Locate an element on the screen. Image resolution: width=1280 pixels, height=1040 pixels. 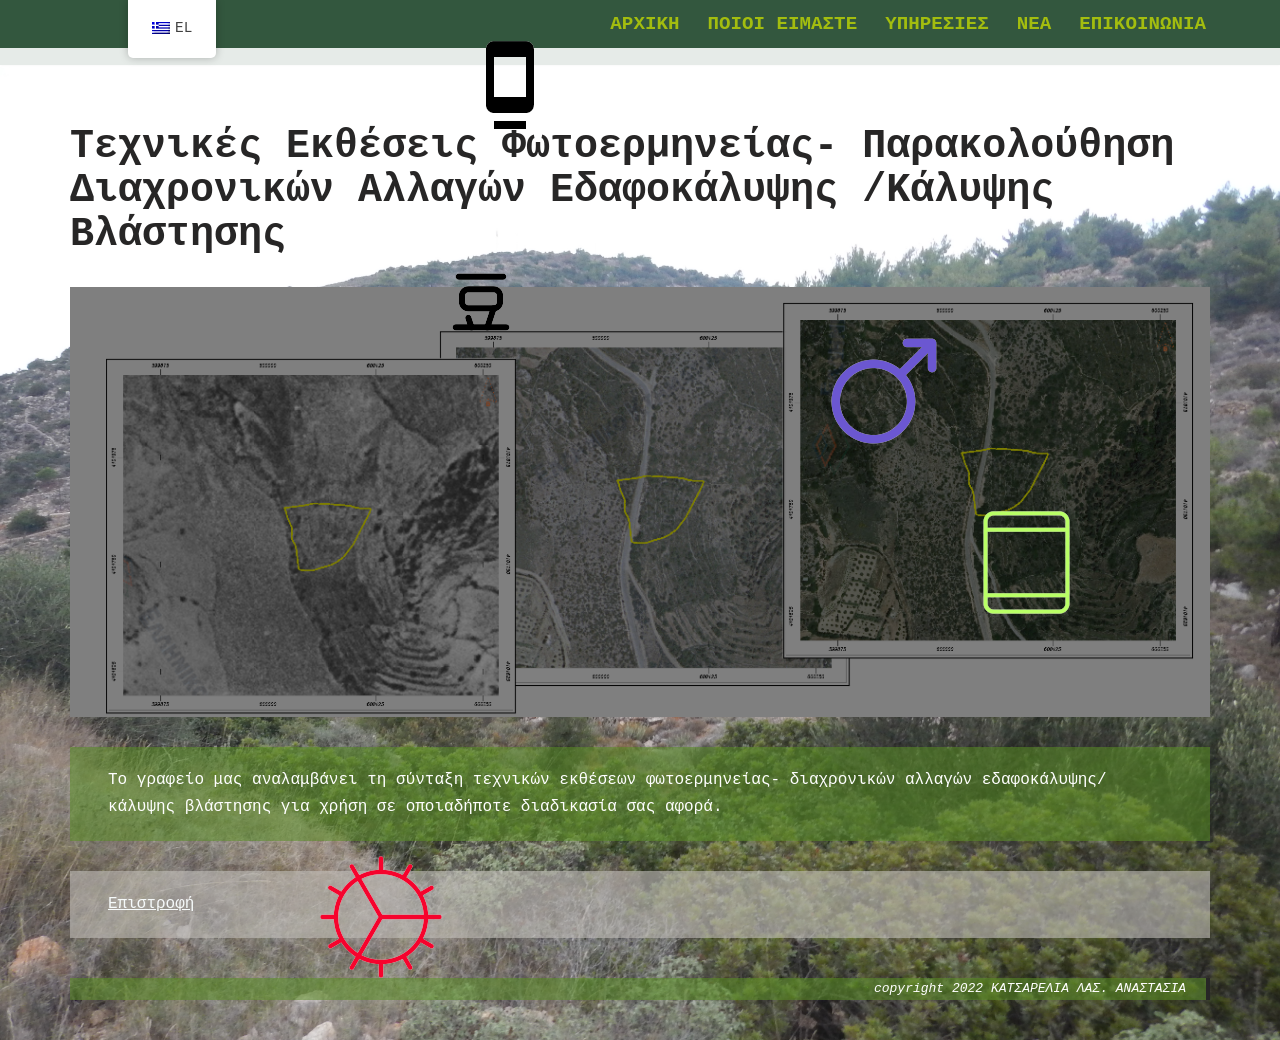
switch to tablet view is located at coordinates (1026, 562).